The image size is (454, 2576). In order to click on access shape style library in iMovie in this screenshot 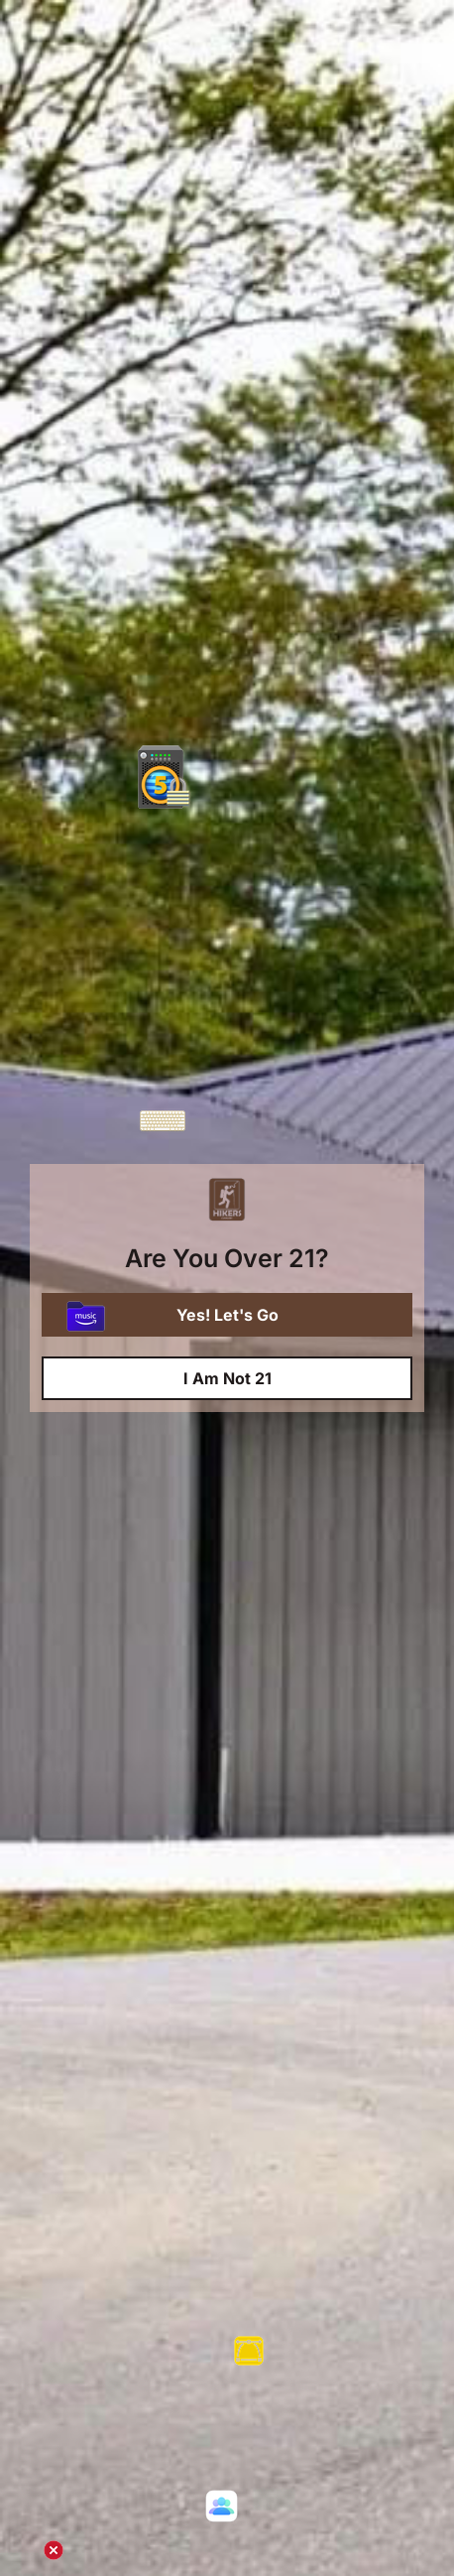, I will do `click(249, 2351)`.